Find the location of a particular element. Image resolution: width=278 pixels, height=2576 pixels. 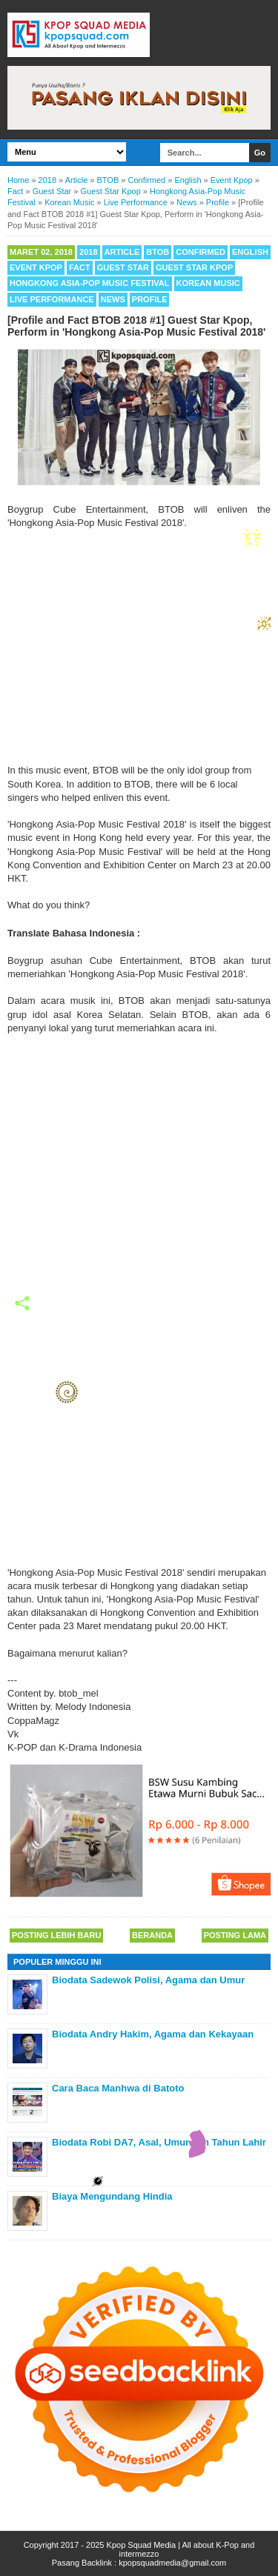

trigger a splatter or explosion effect is located at coordinates (264, 623).